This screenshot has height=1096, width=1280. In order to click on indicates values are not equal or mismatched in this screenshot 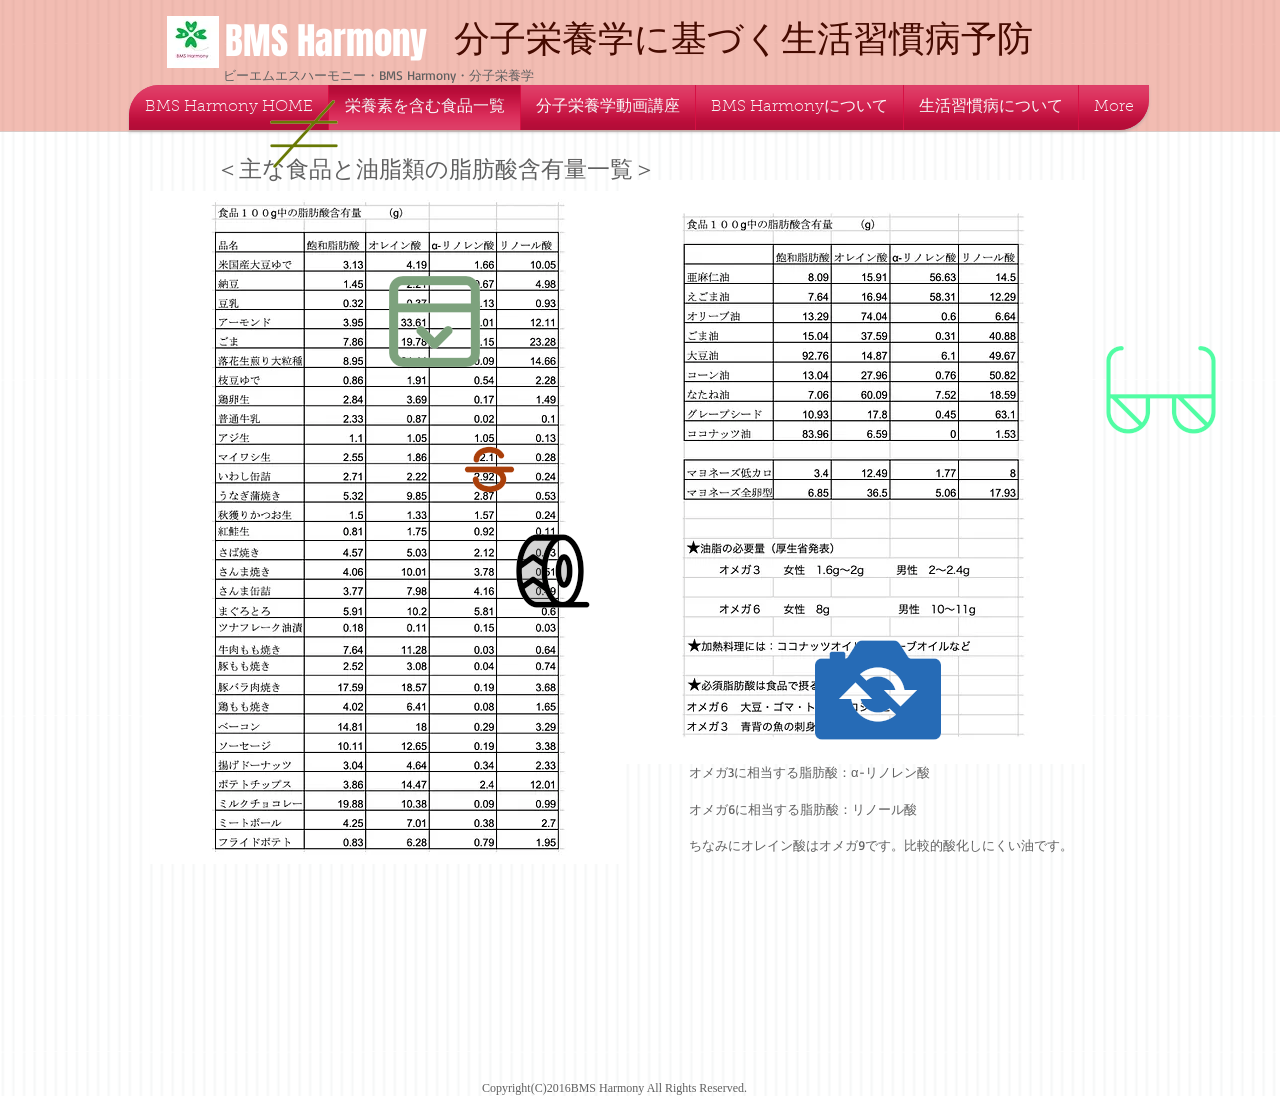, I will do `click(304, 134)`.